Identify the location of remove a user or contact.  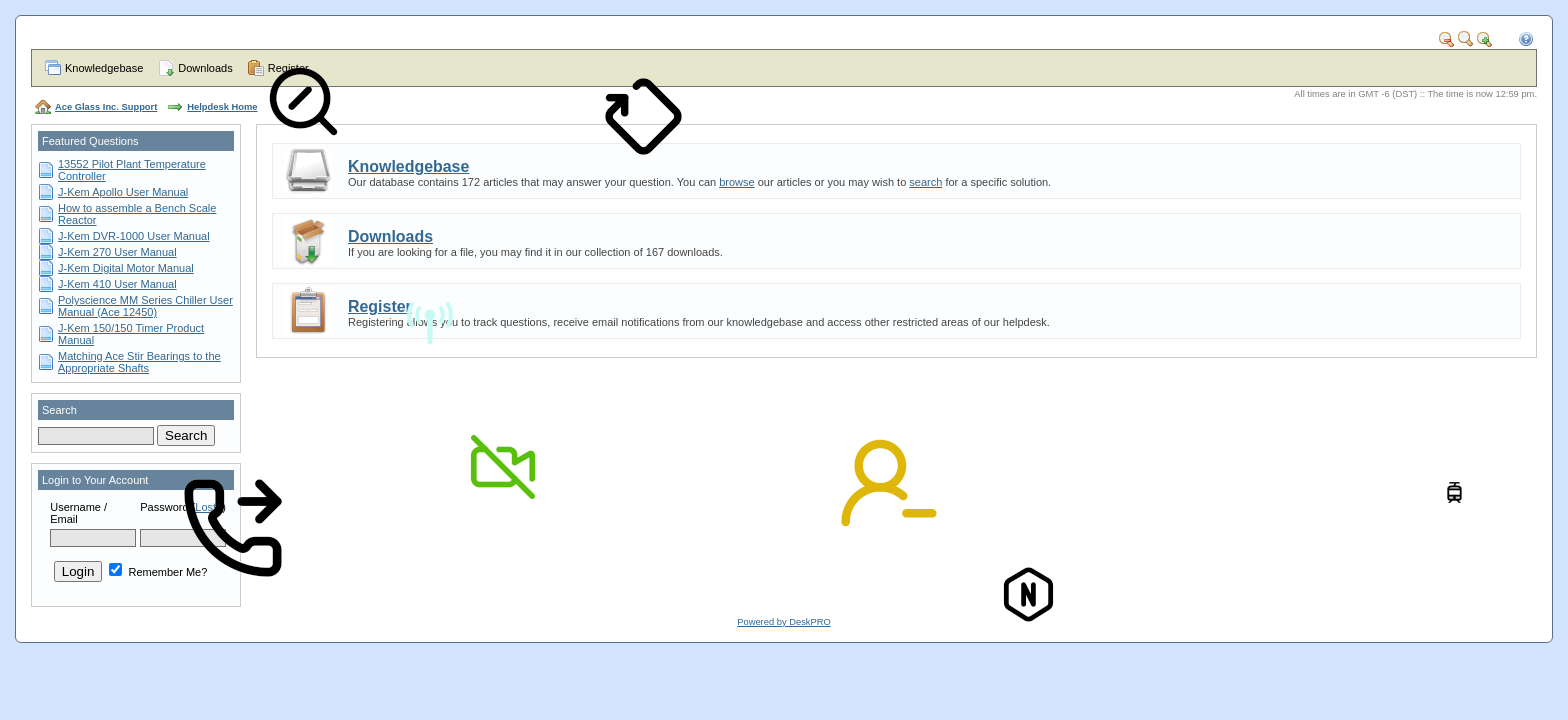
(889, 483).